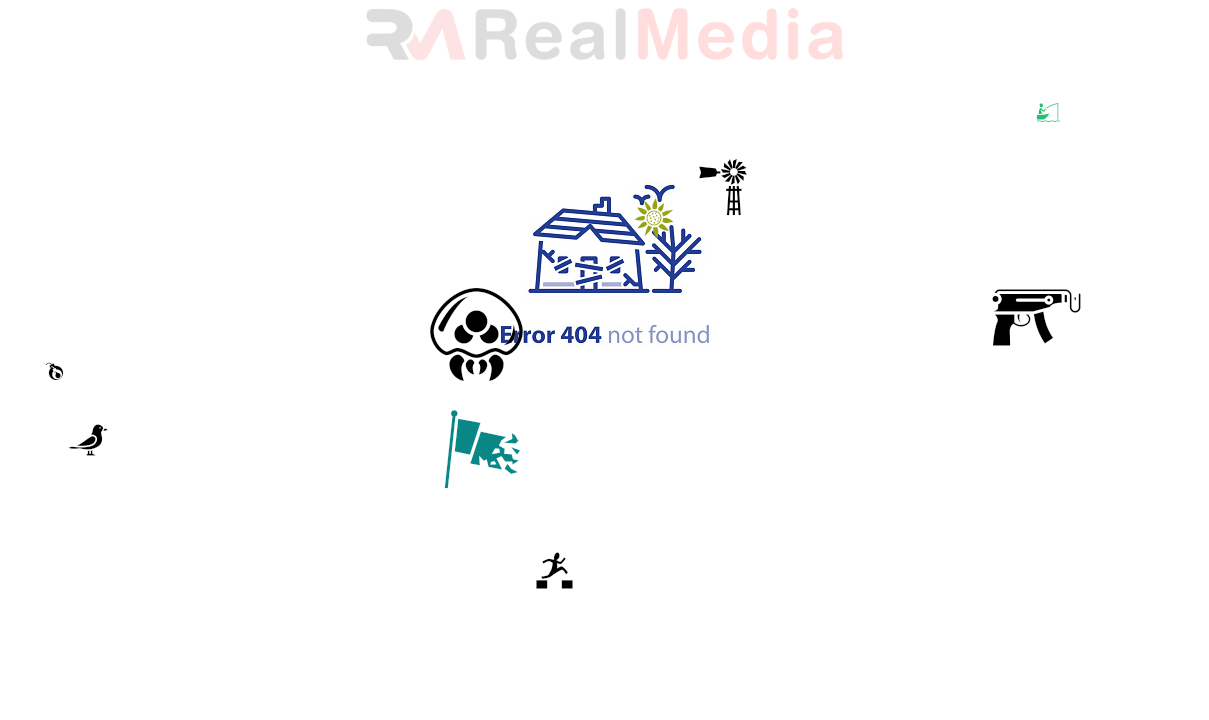  What do you see at coordinates (481, 449) in the screenshot?
I see `indicates a defeated faction or conquered territory` at bounding box center [481, 449].